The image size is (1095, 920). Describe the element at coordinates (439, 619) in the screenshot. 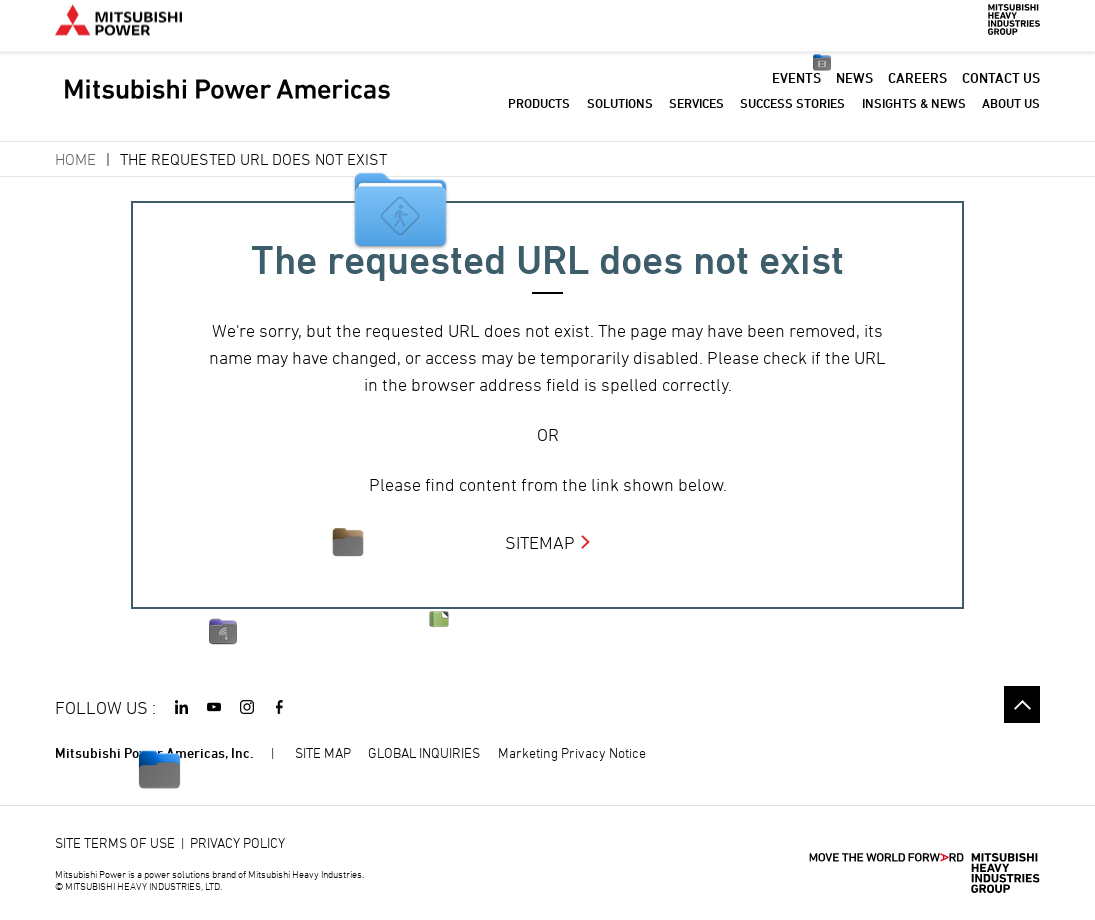

I see `change desktop wallpaper settings` at that location.